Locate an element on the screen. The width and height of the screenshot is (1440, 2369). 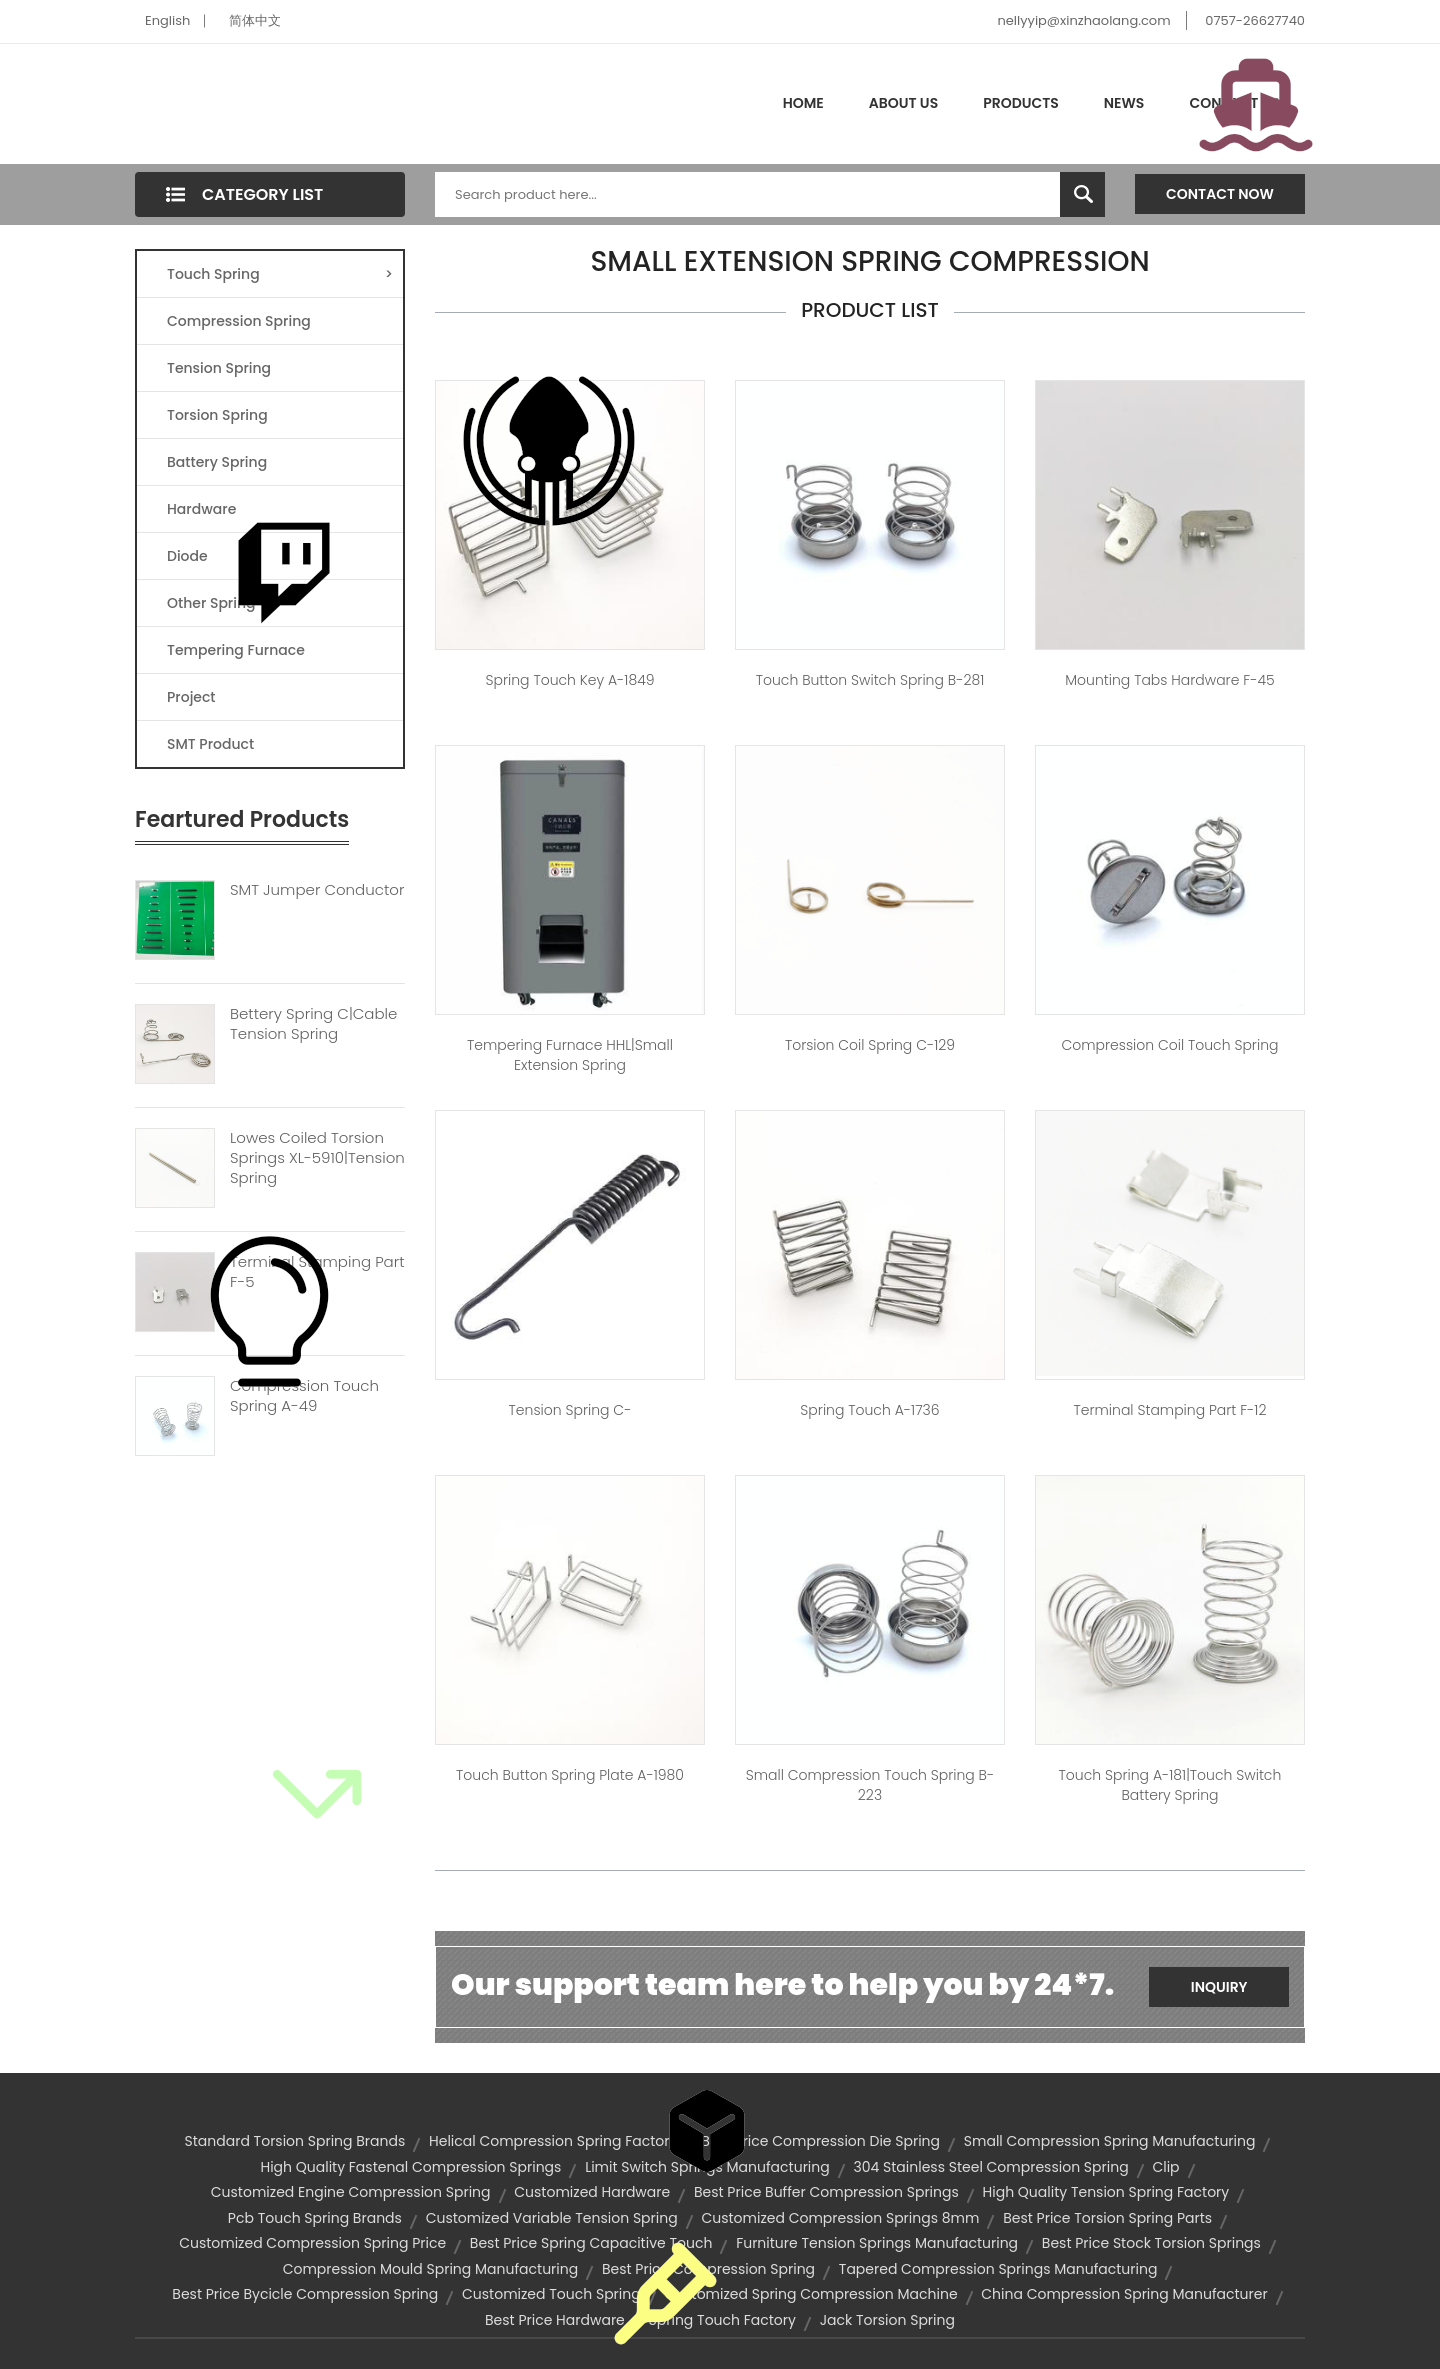
indicates shipping or maritime transport is located at coordinates (1256, 105).